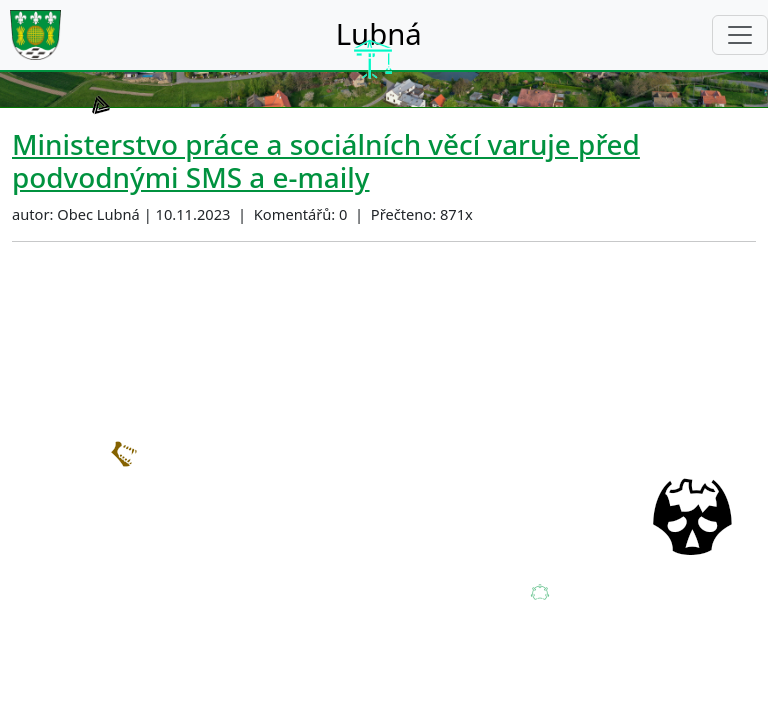  I want to click on indicates an impossible object or paradox concept, so click(101, 105).